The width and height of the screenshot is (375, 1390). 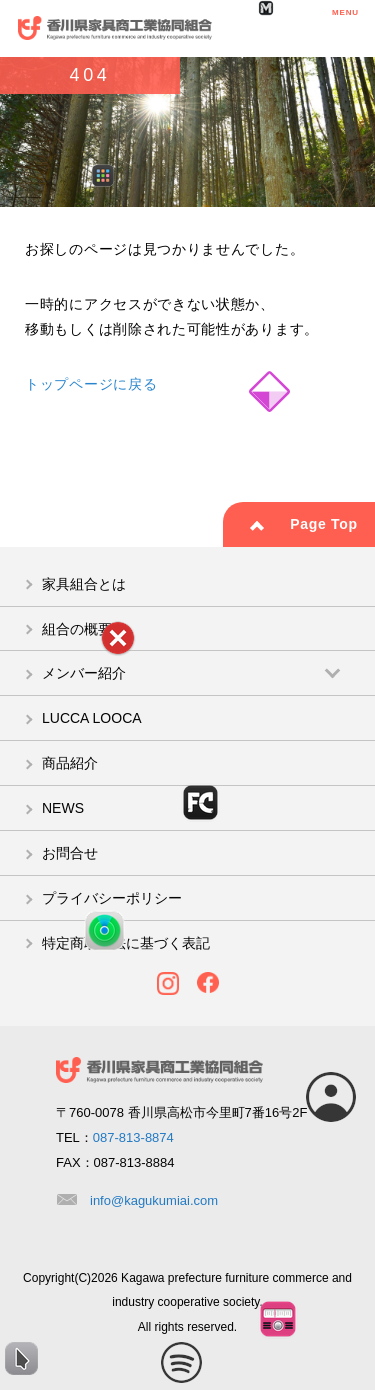 I want to click on open tuner radio streaming app, so click(x=278, y=1319).